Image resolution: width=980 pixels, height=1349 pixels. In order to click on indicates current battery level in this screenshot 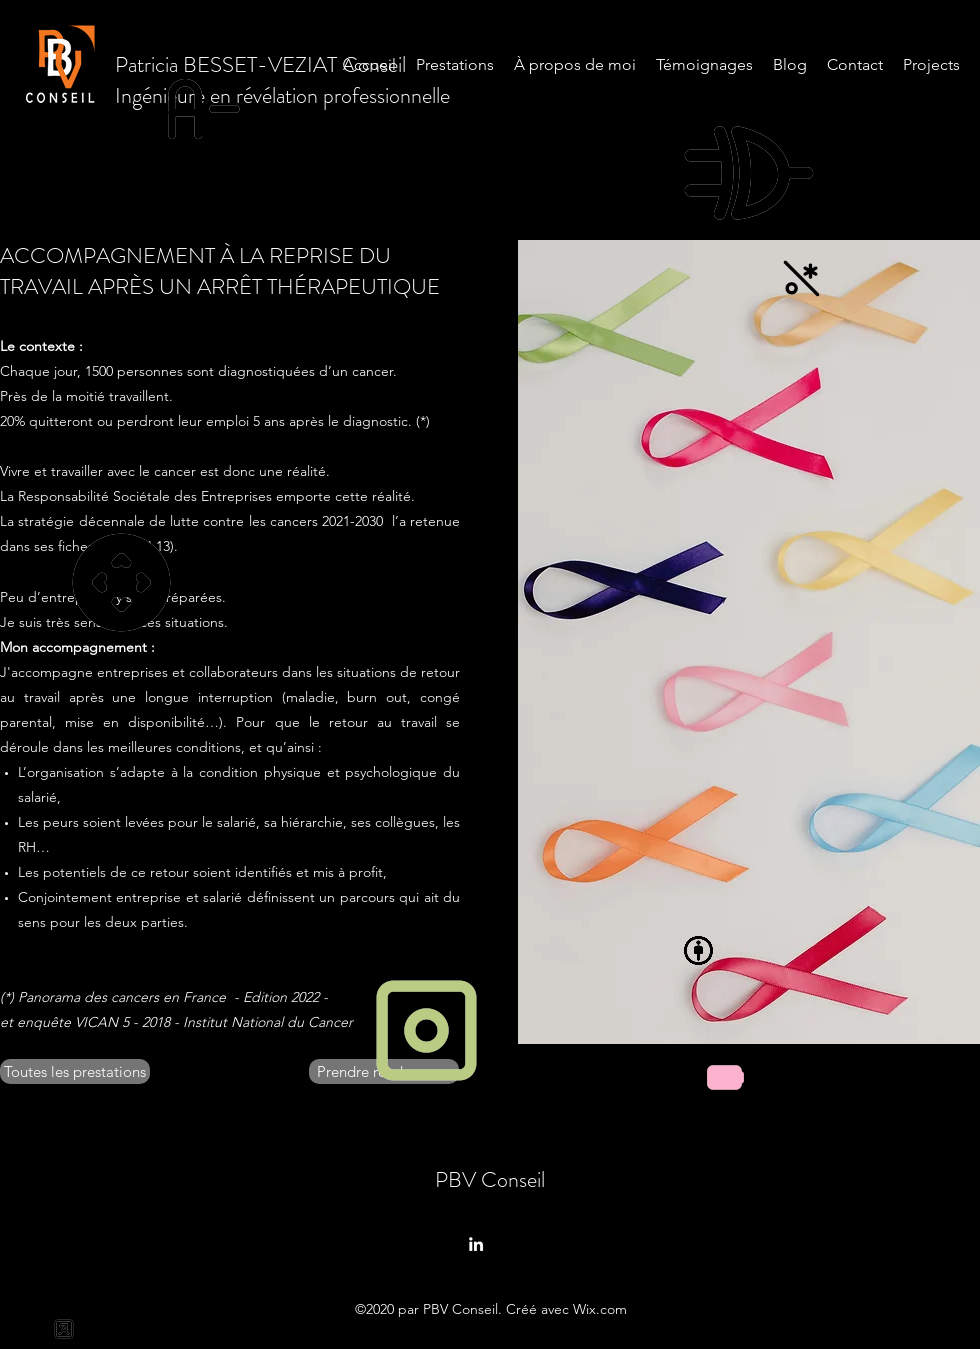, I will do `click(725, 1077)`.